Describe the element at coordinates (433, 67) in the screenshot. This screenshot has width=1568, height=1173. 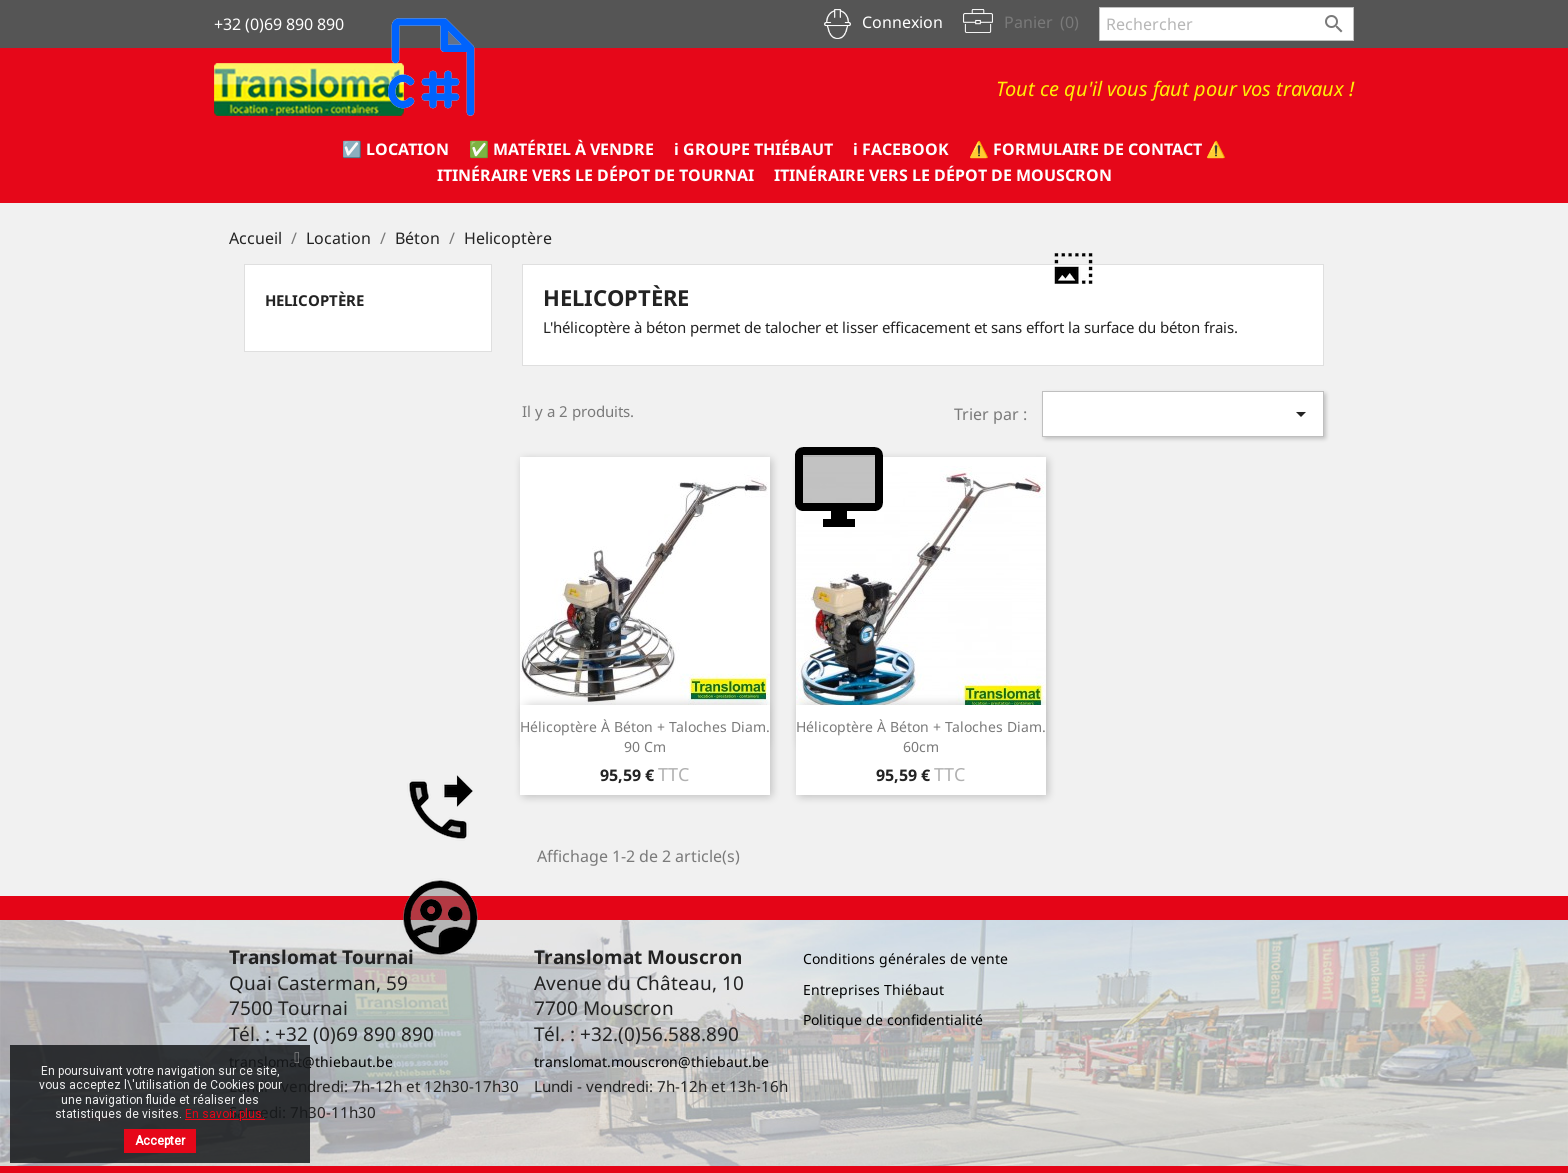
I see `a C# source code file` at that location.